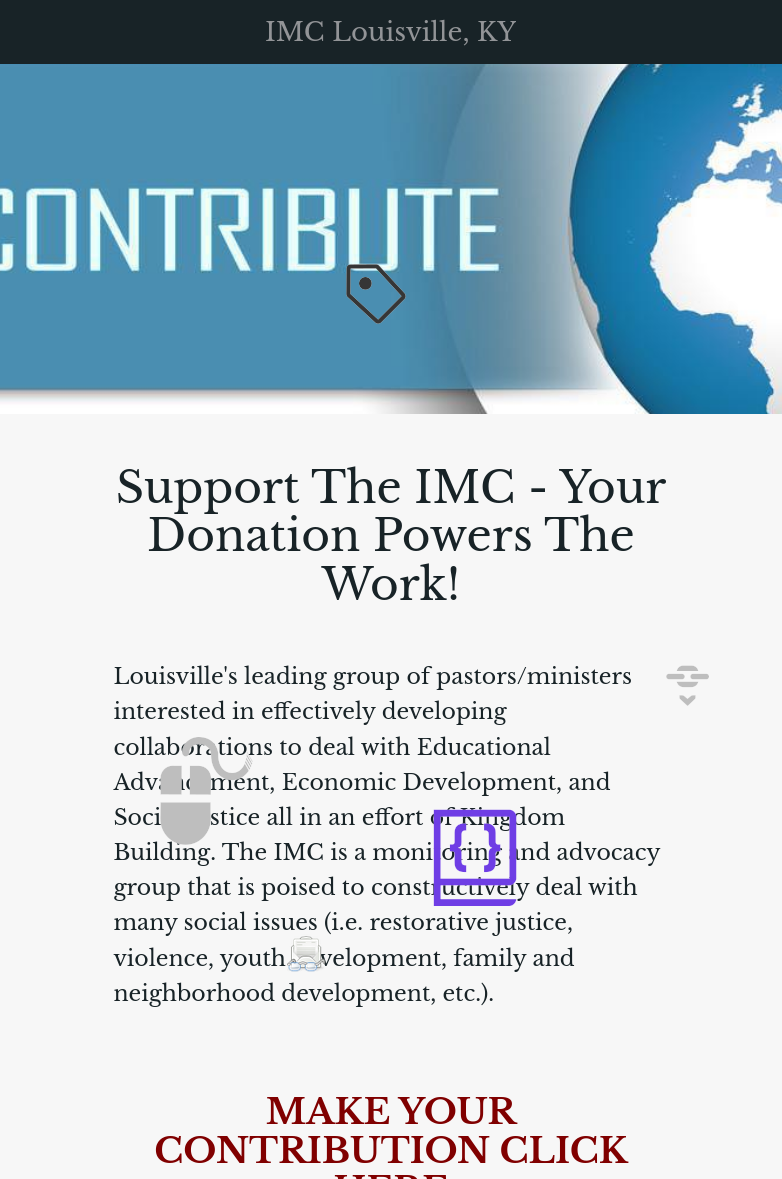 The height and width of the screenshot is (1179, 782). Describe the element at coordinates (376, 294) in the screenshot. I see `add or edit tags for music tracks` at that location.